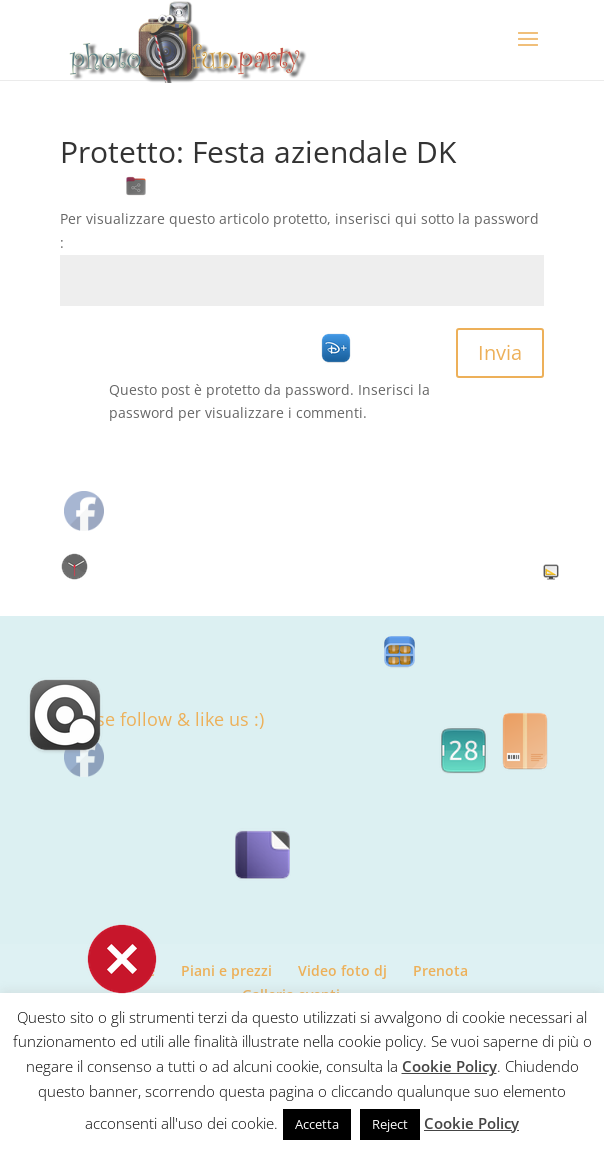  What do you see at coordinates (551, 572) in the screenshot?
I see `access display settings` at bounding box center [551, 572].